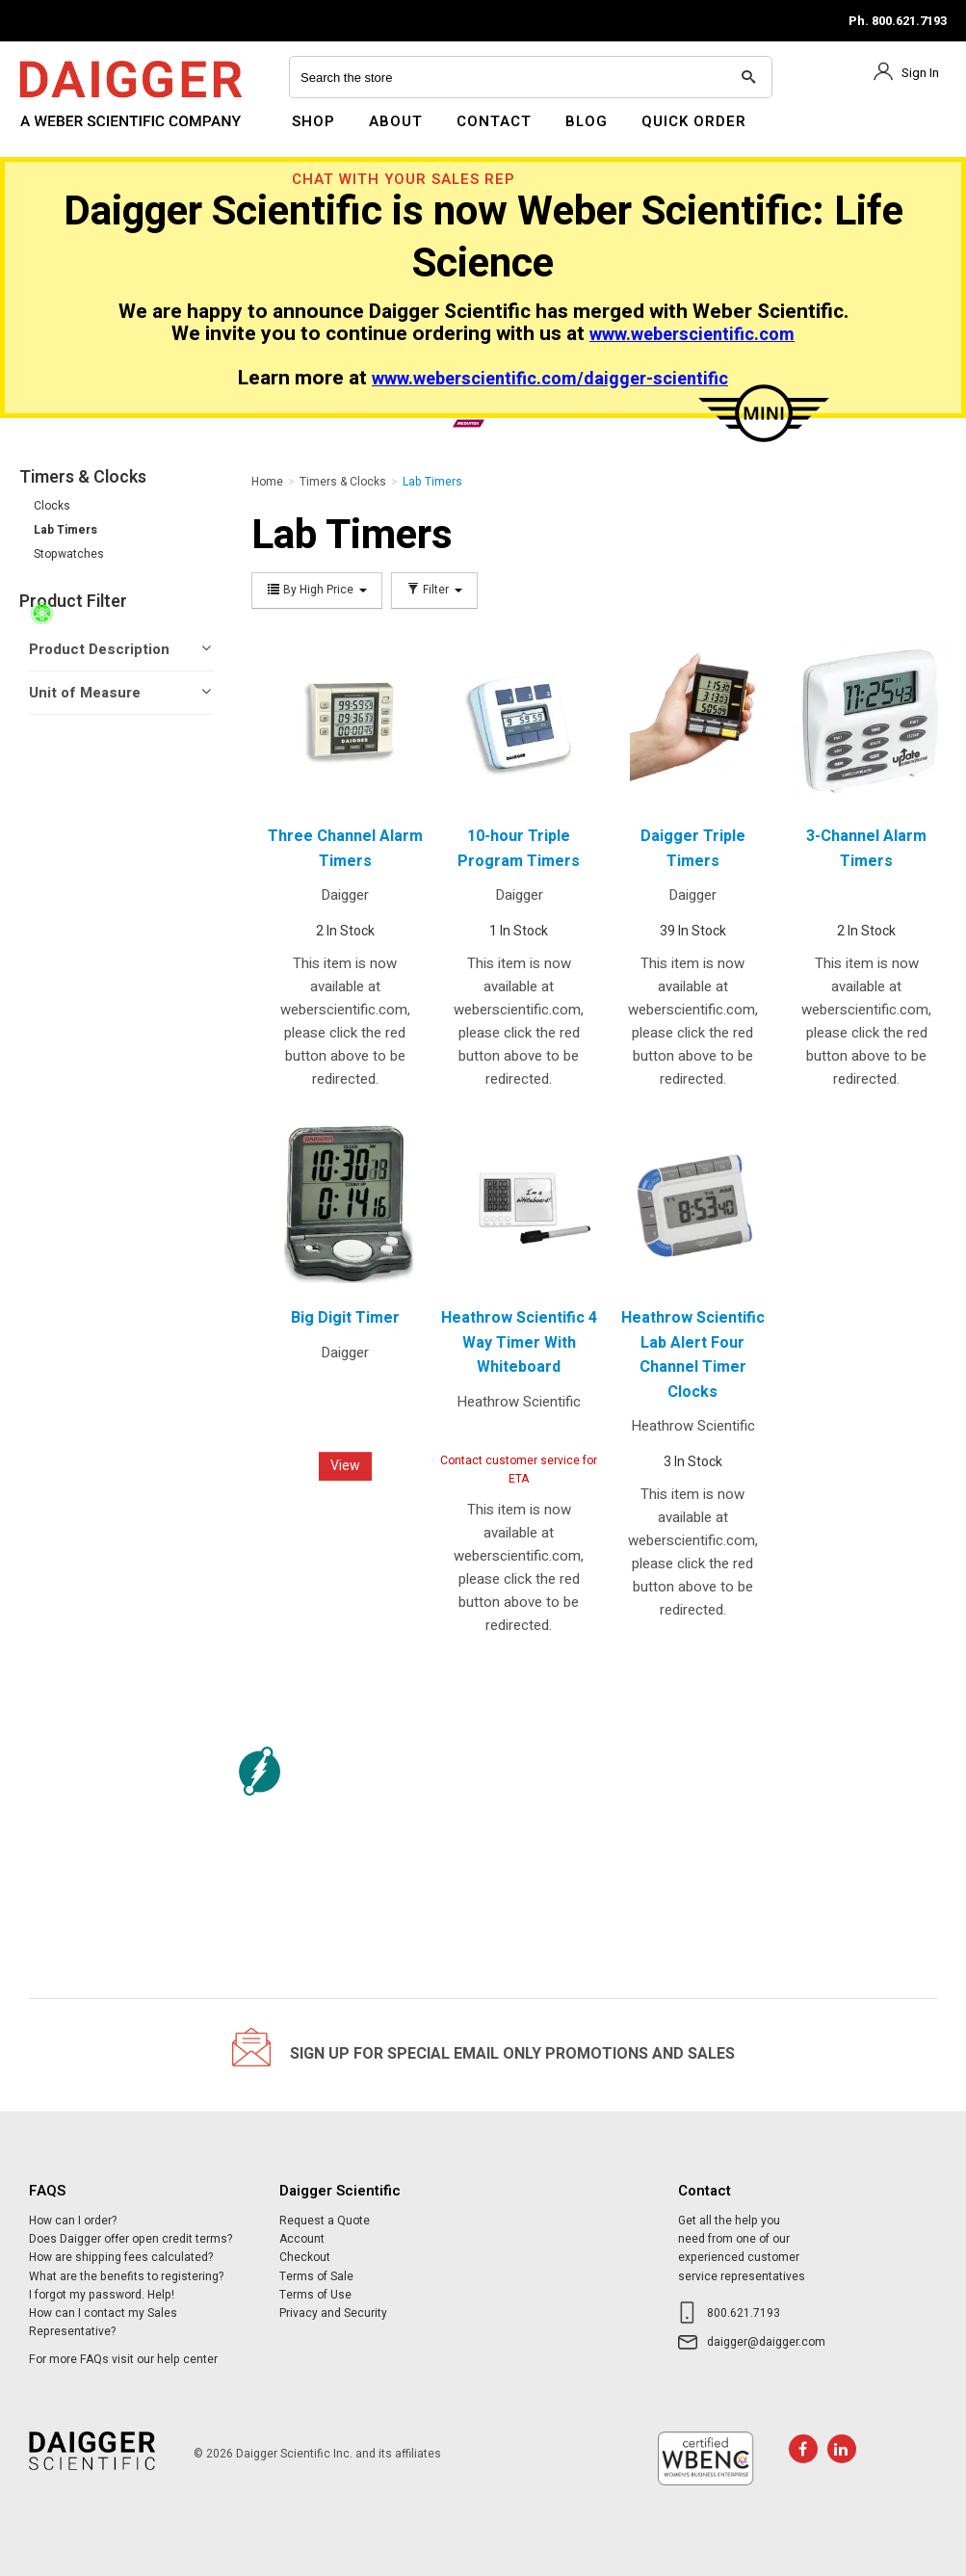  Describe the element at coordinates (468, 423) in the screenshot. I see `MediaTek company logo` at that location.